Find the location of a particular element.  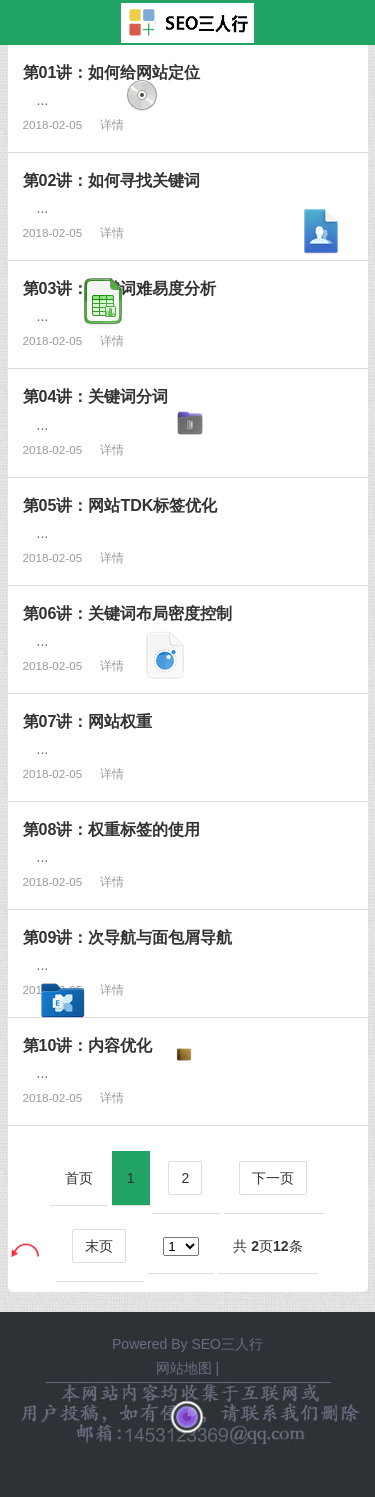

libreoffice calc spreadsheet template file is located at coordinates (103, 301).